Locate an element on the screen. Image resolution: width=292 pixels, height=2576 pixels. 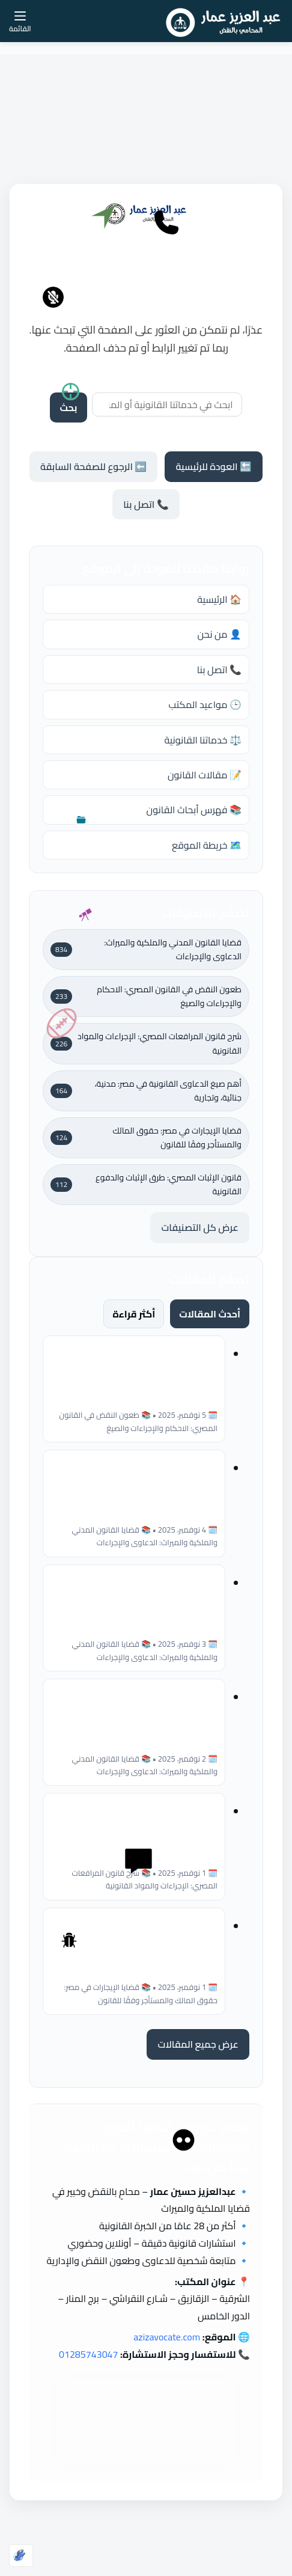
make a phone call is located at coordinates (166, 222).